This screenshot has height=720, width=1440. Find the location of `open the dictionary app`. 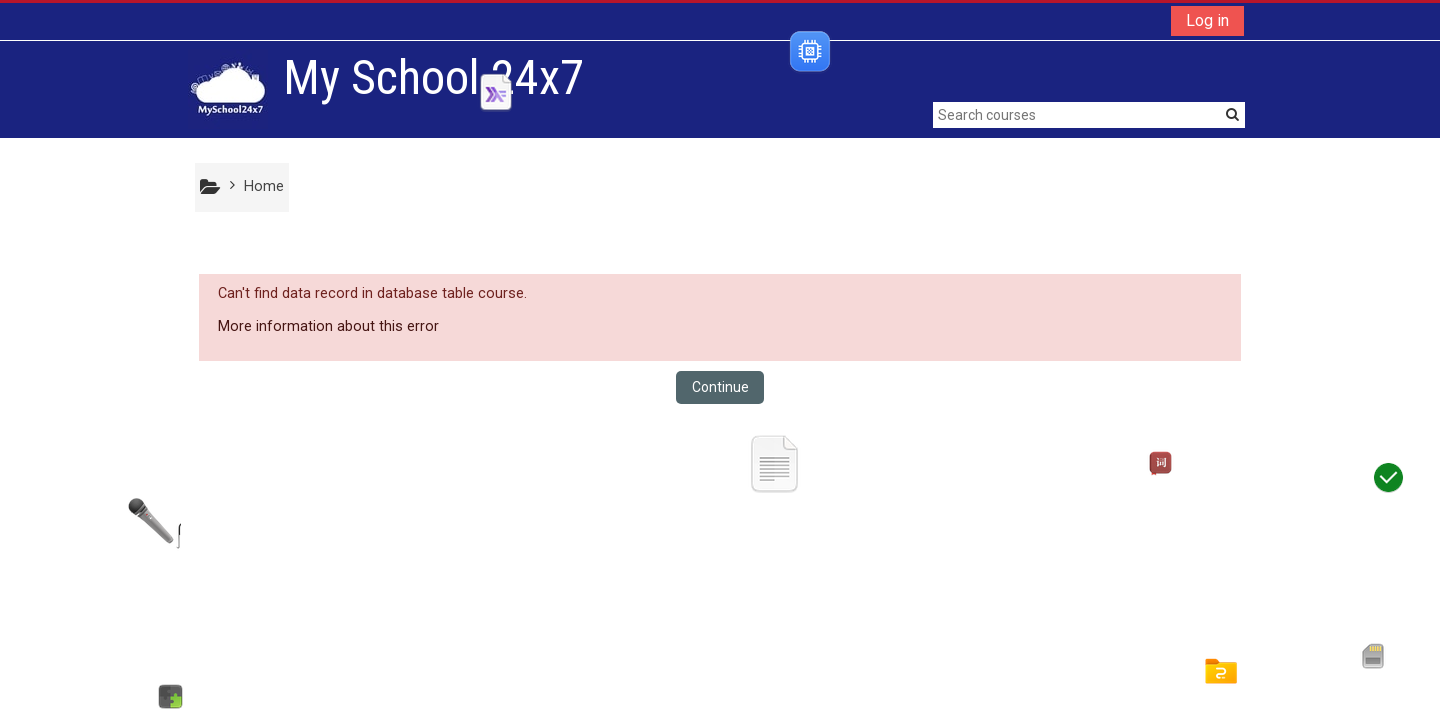

open the dictionary app is located at coordinates (1160, 462).